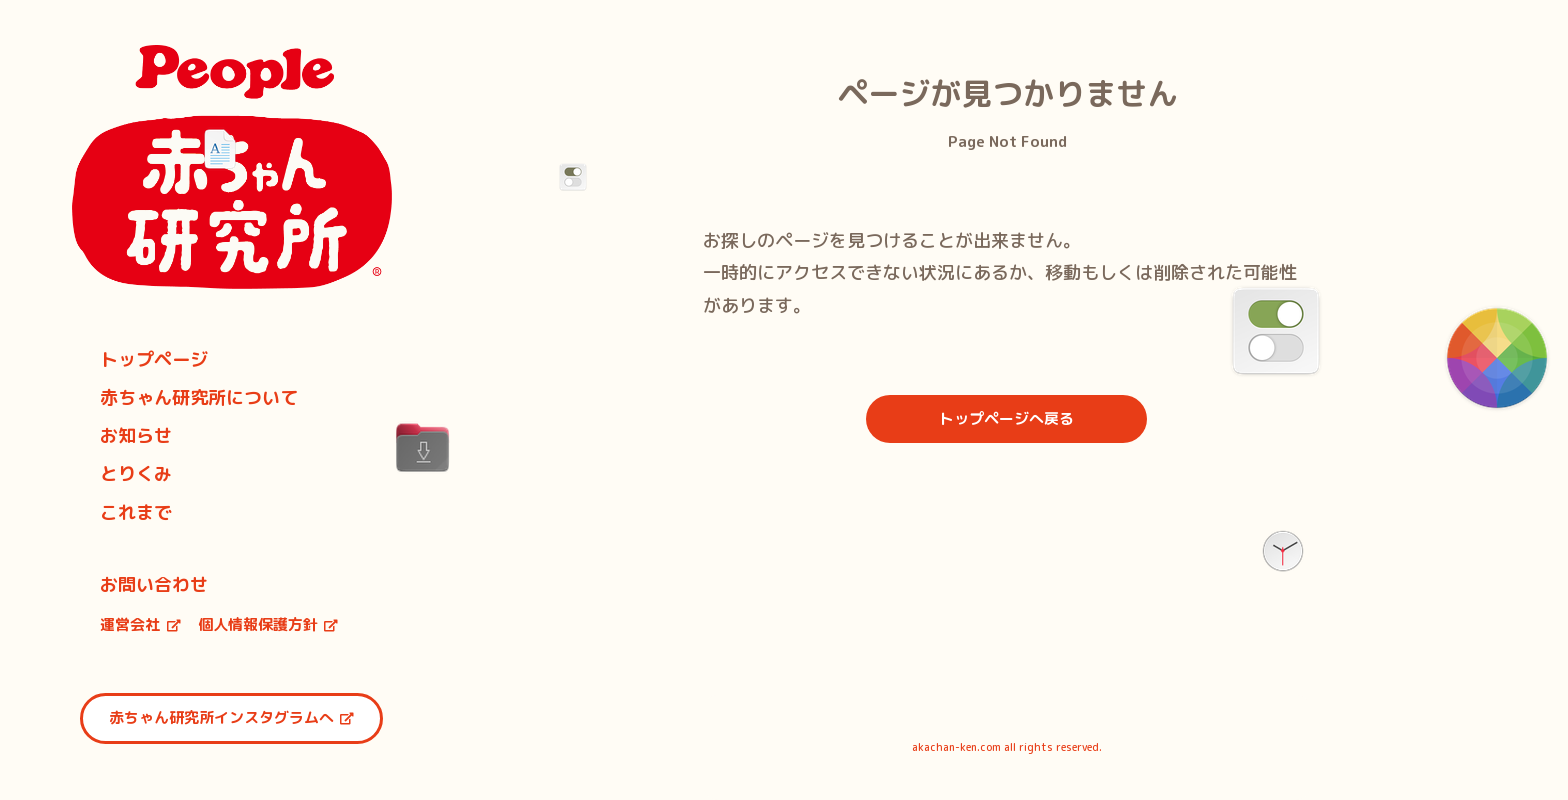 This screenshot has width=1568, height=800. I want to click on open your downloads folder, so click(422, 447).